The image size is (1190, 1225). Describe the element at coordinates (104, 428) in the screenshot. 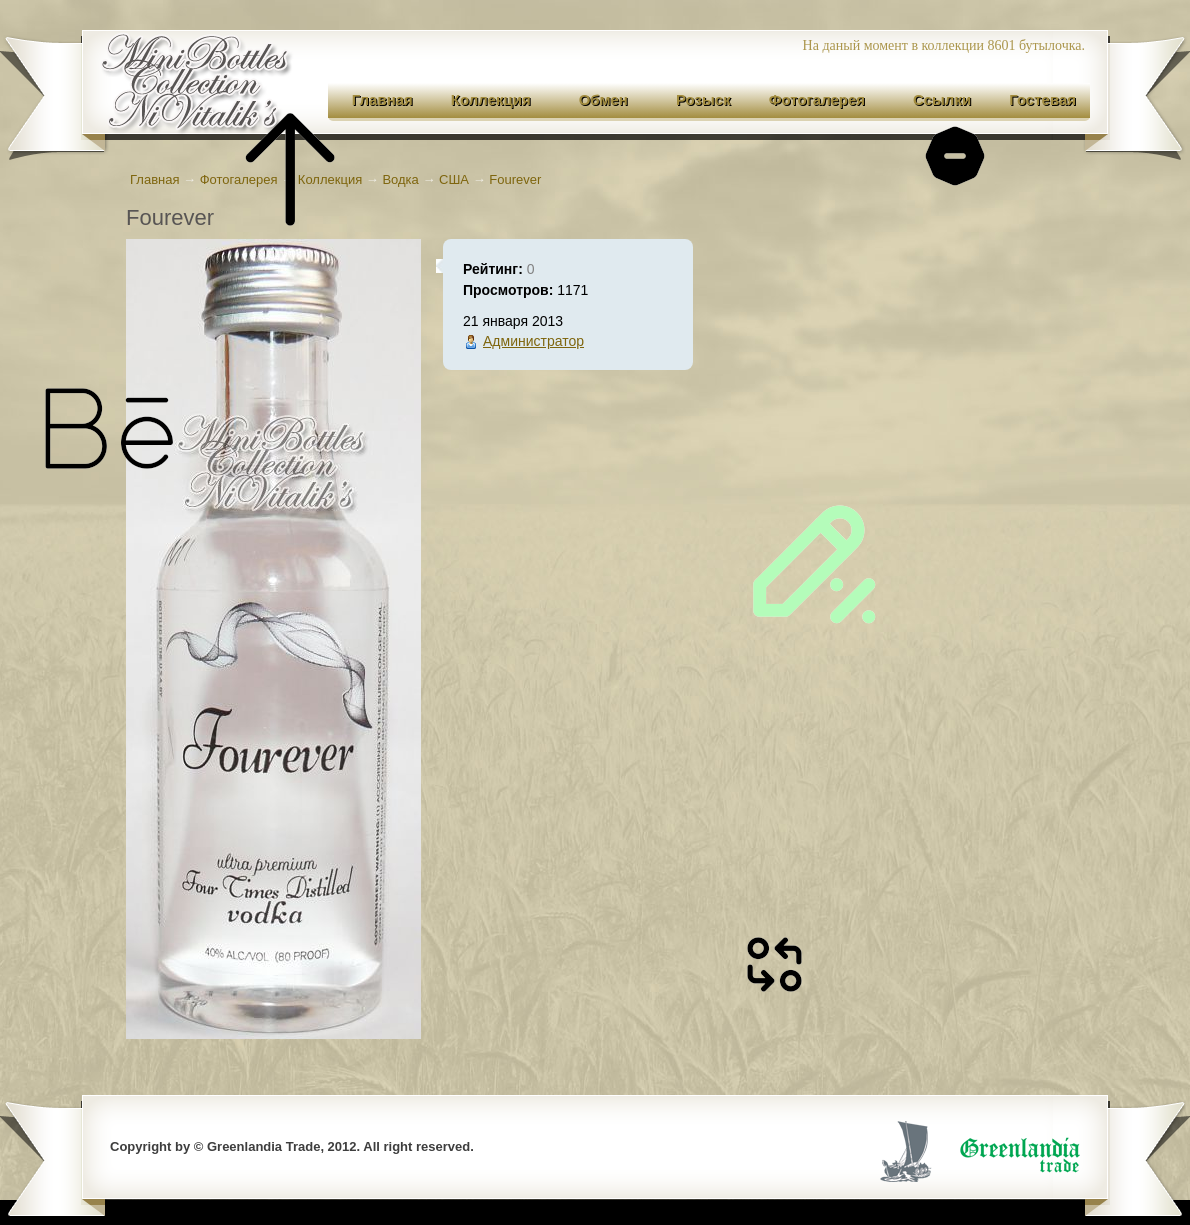

I see `view behance portfolio` at that location.